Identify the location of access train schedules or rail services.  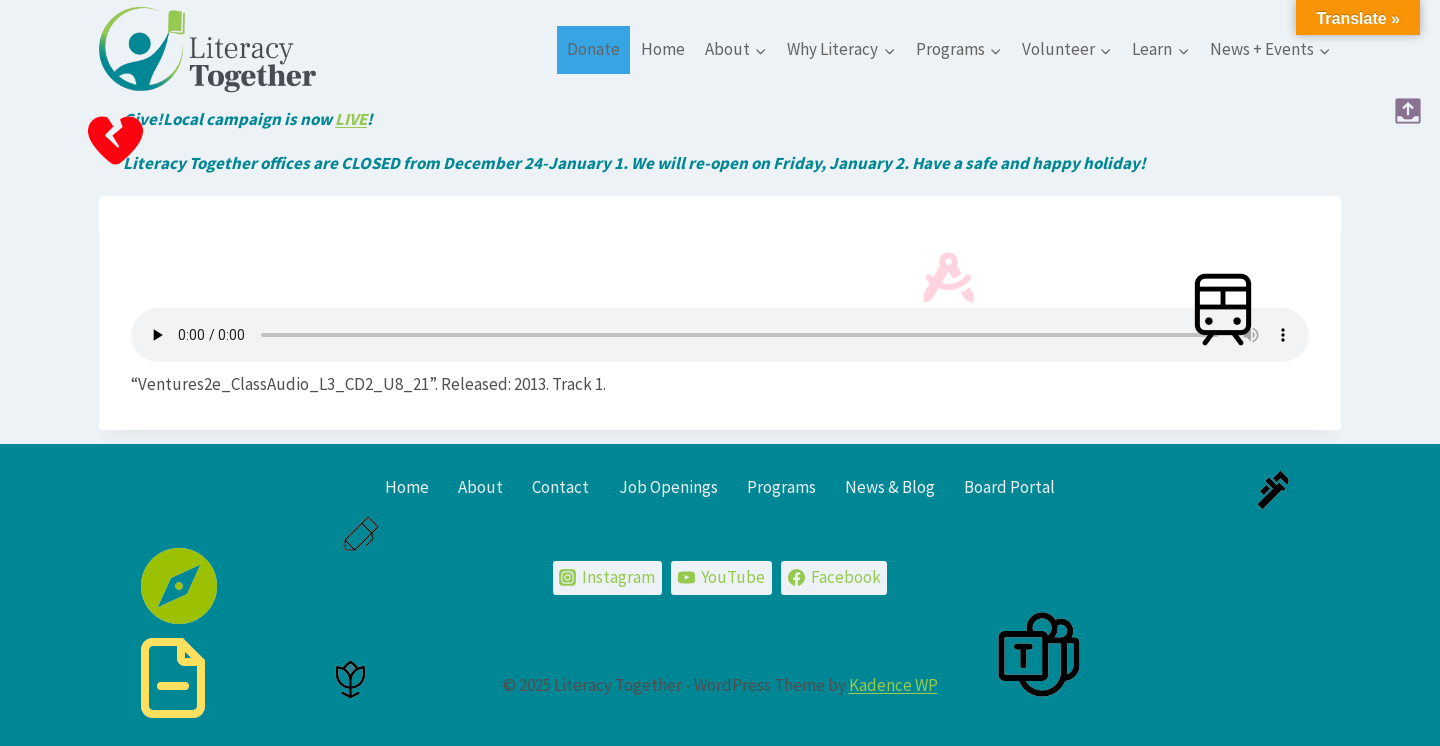
(1223, 307).